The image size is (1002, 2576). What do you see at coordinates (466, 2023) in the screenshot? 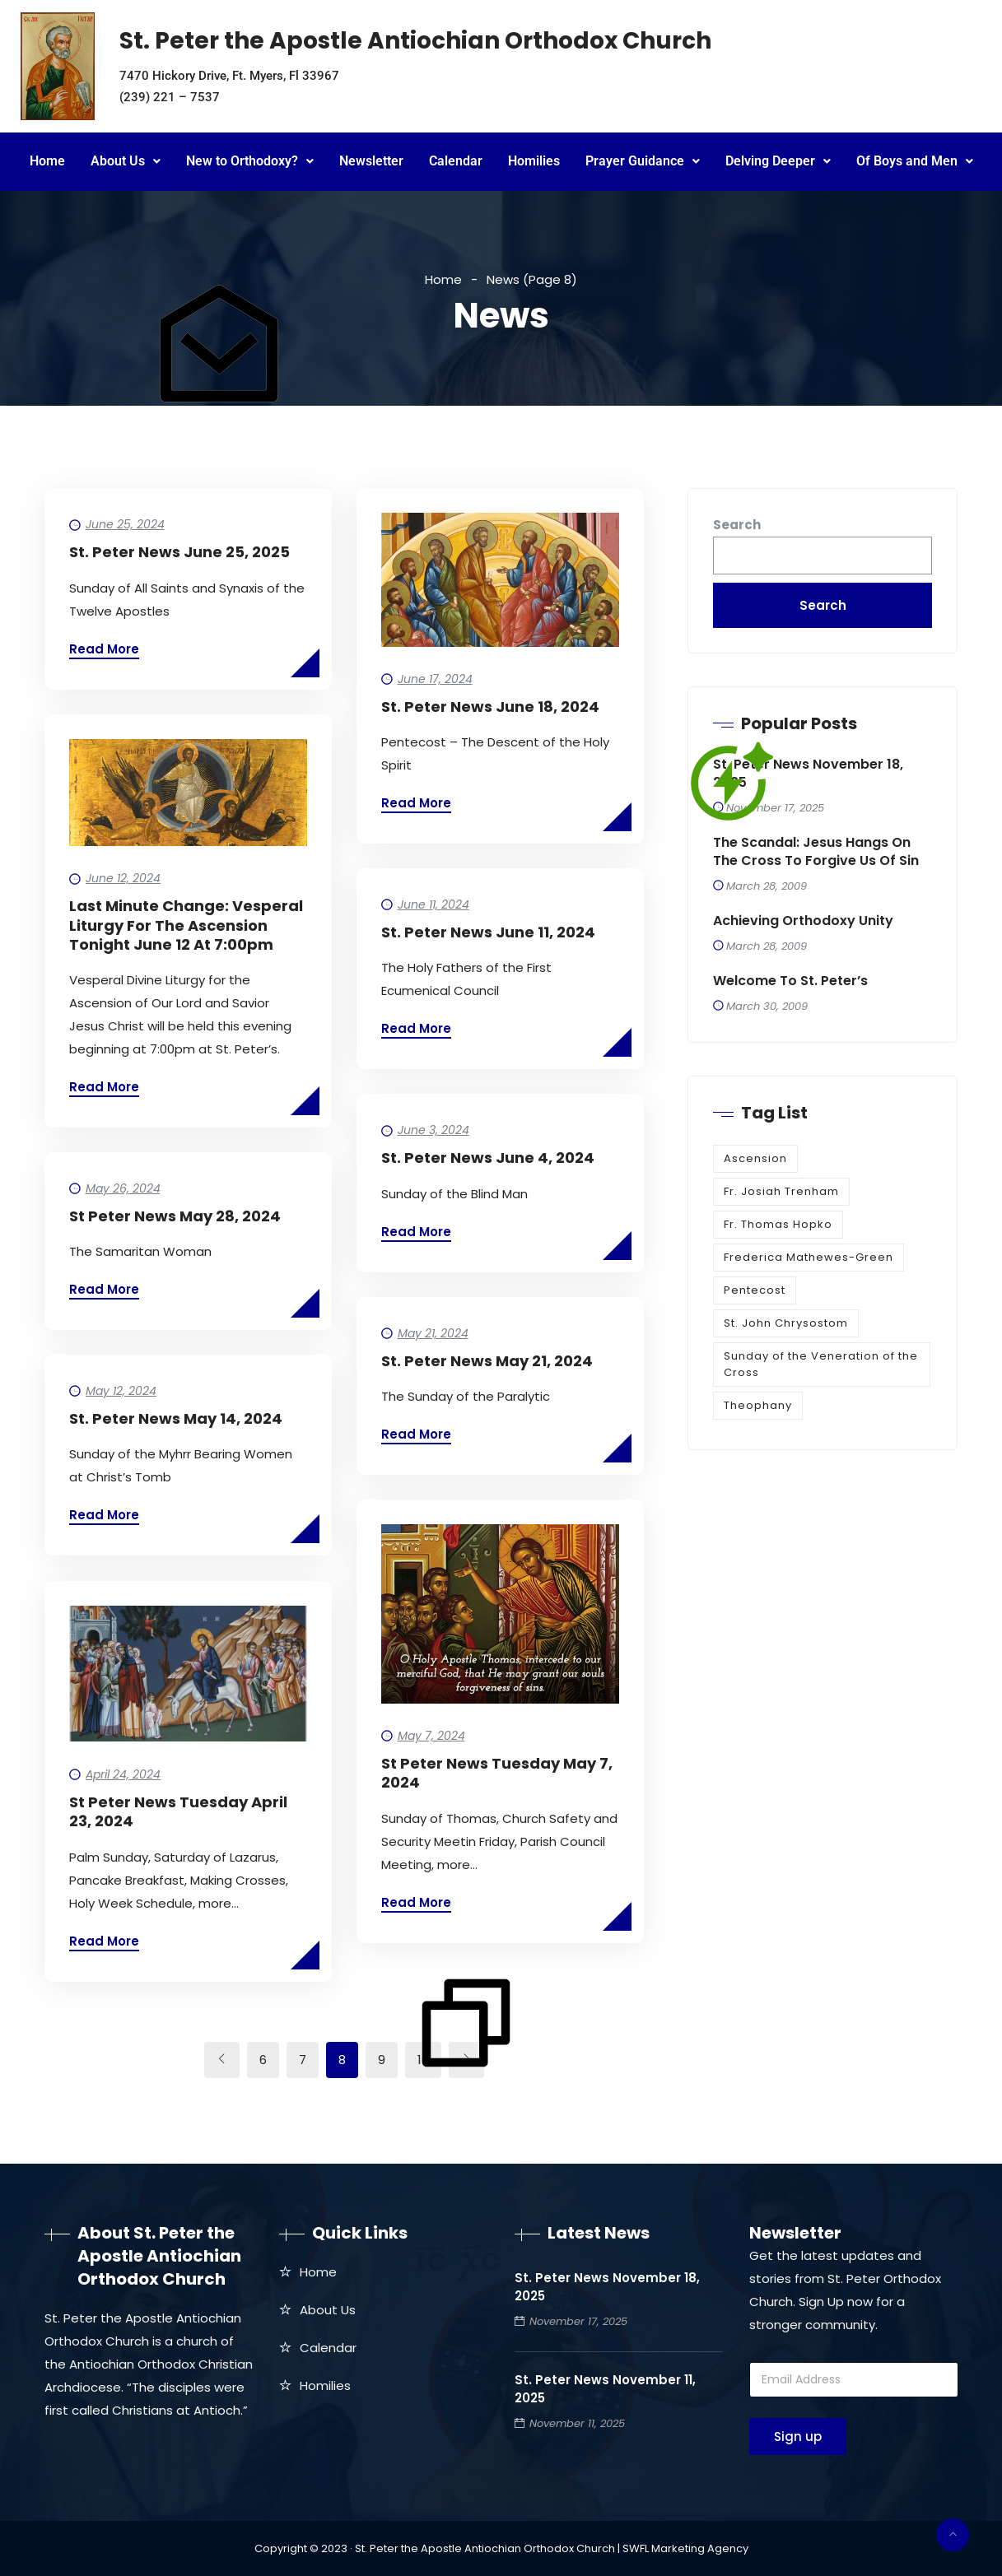
I see `view multiple unchecked items or tasks` at bounding box center [466, 2023].